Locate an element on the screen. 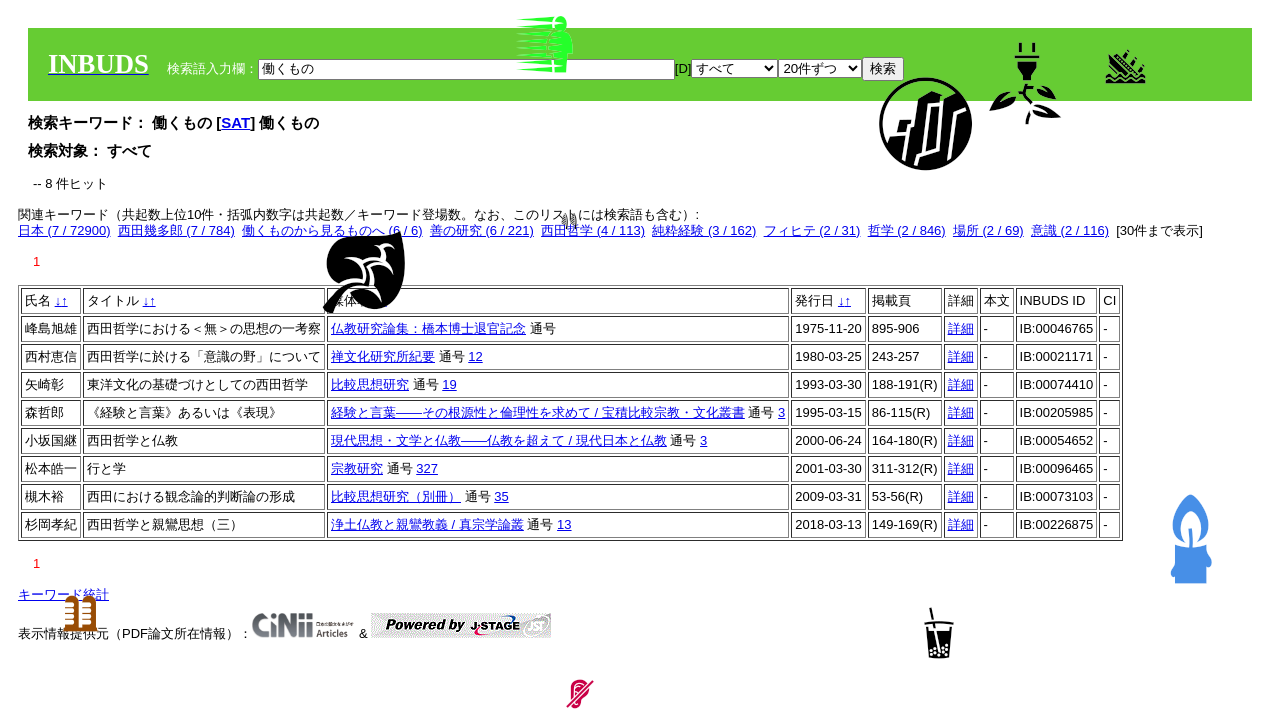  hieroglyph or ancient symbol representing the letter Y is located at coordinates (569, 221).